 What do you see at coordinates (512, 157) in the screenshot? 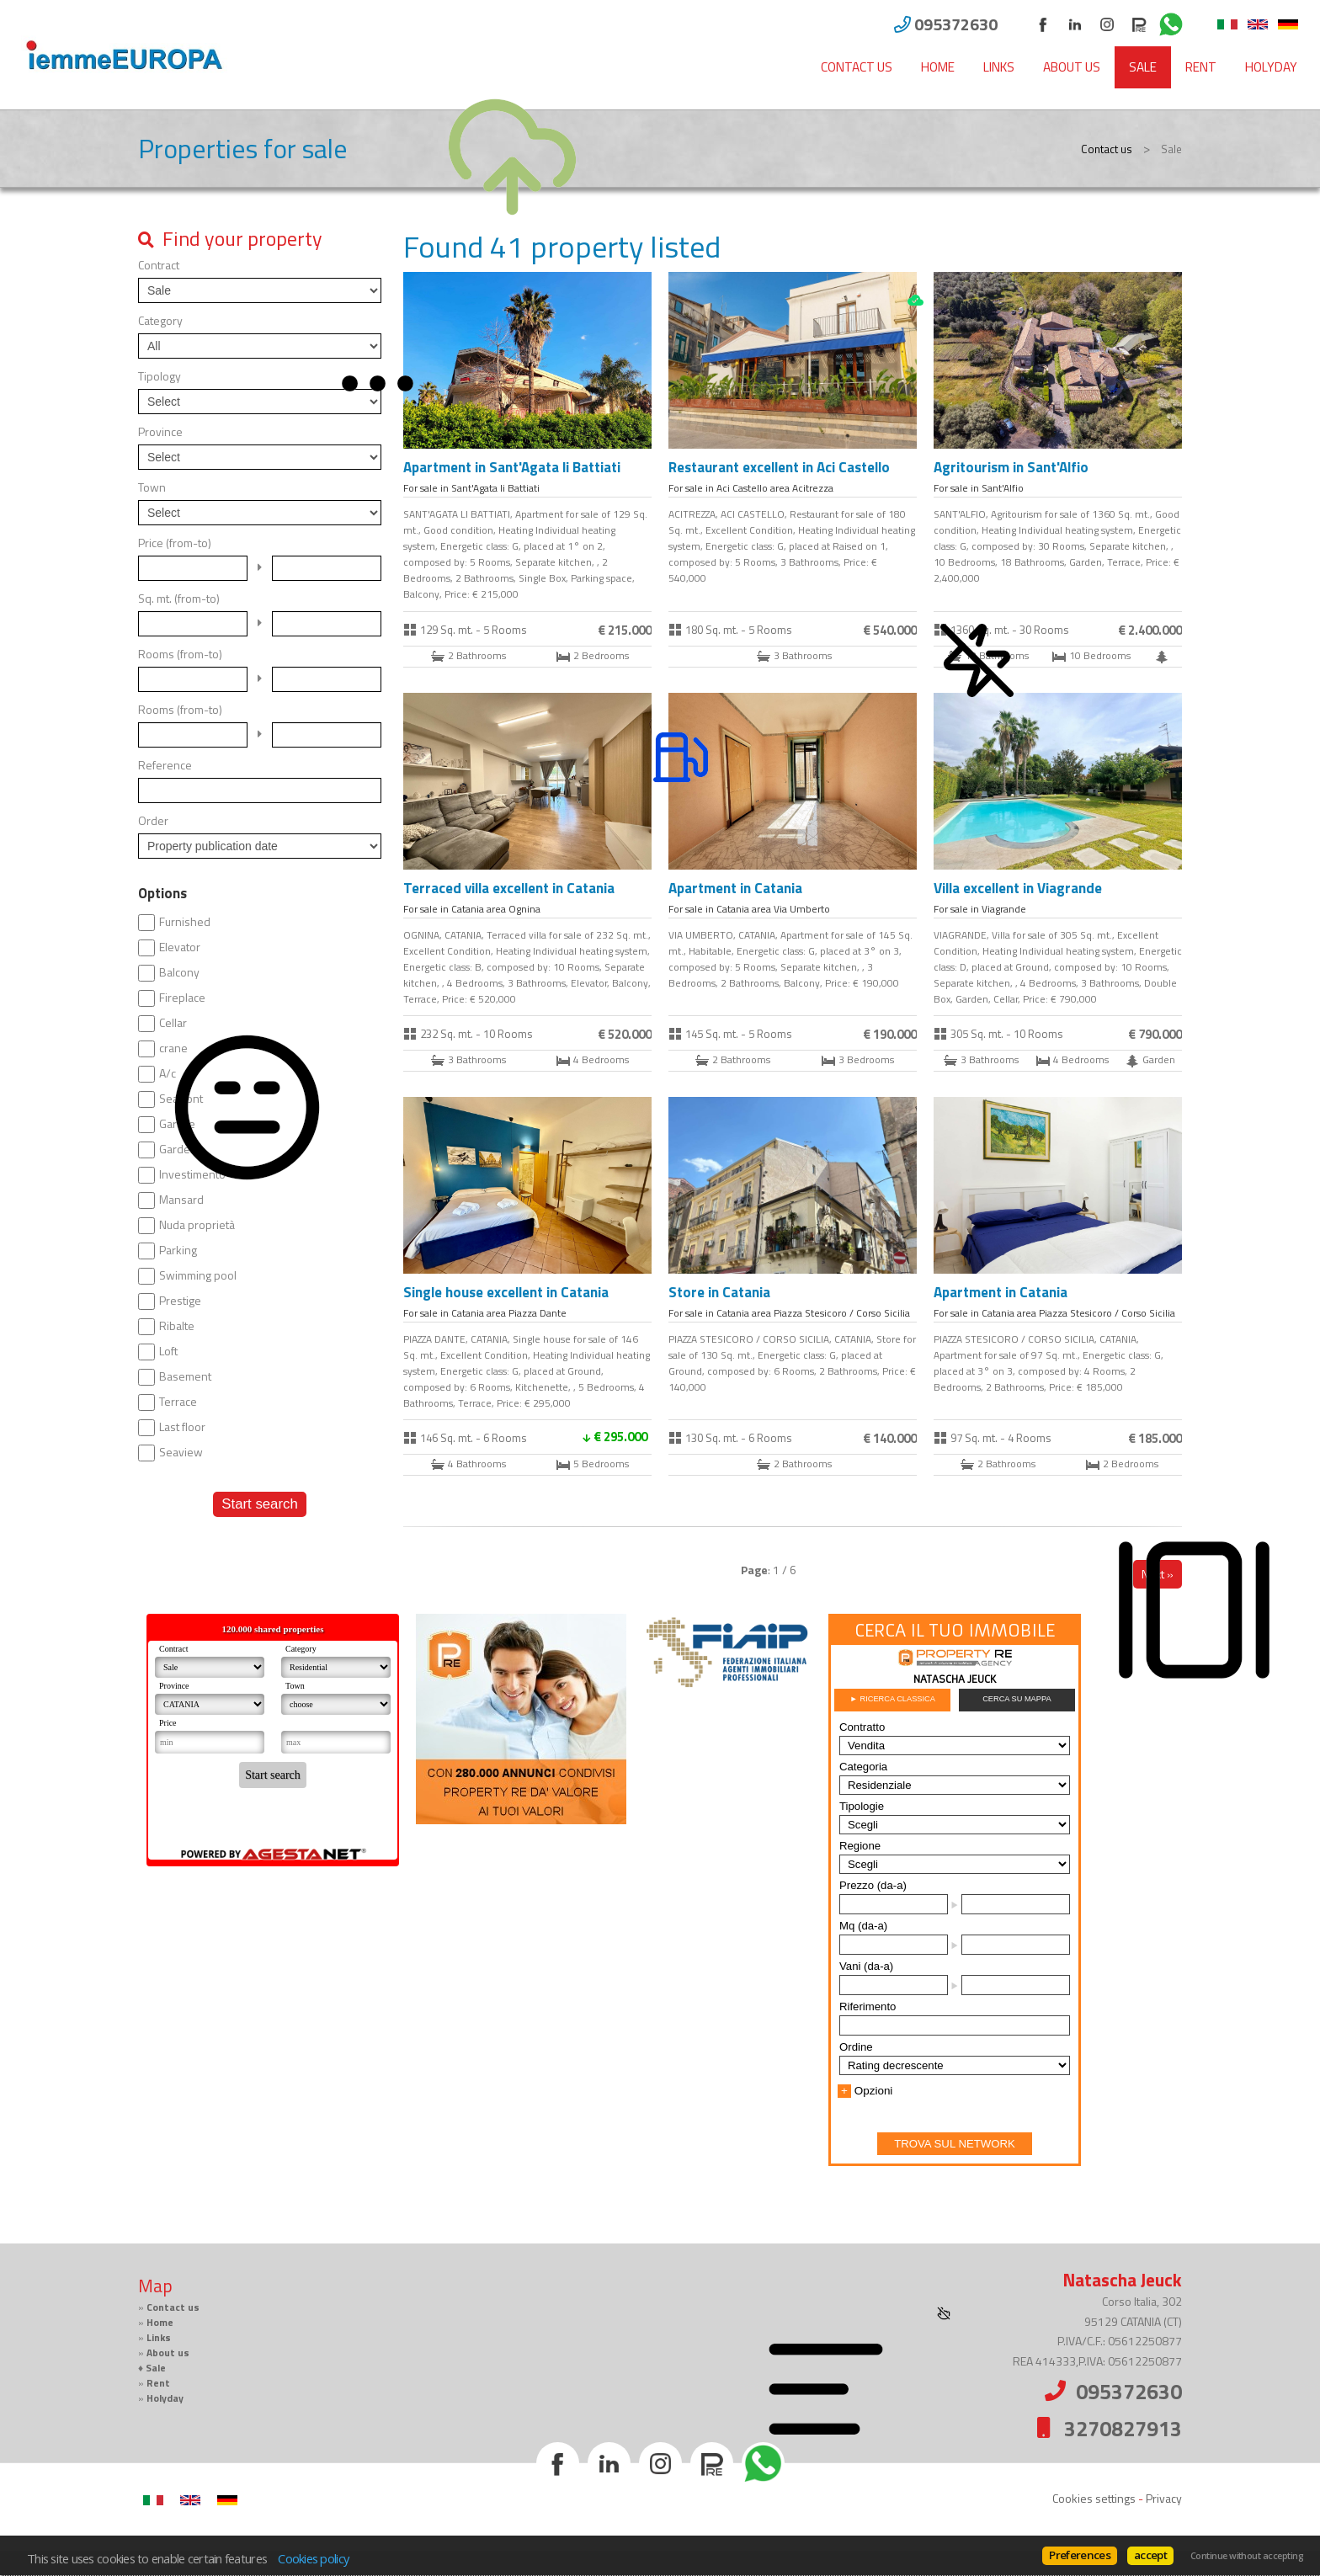
I see `upload file to cloud storage` at bounding box center [512, 157].